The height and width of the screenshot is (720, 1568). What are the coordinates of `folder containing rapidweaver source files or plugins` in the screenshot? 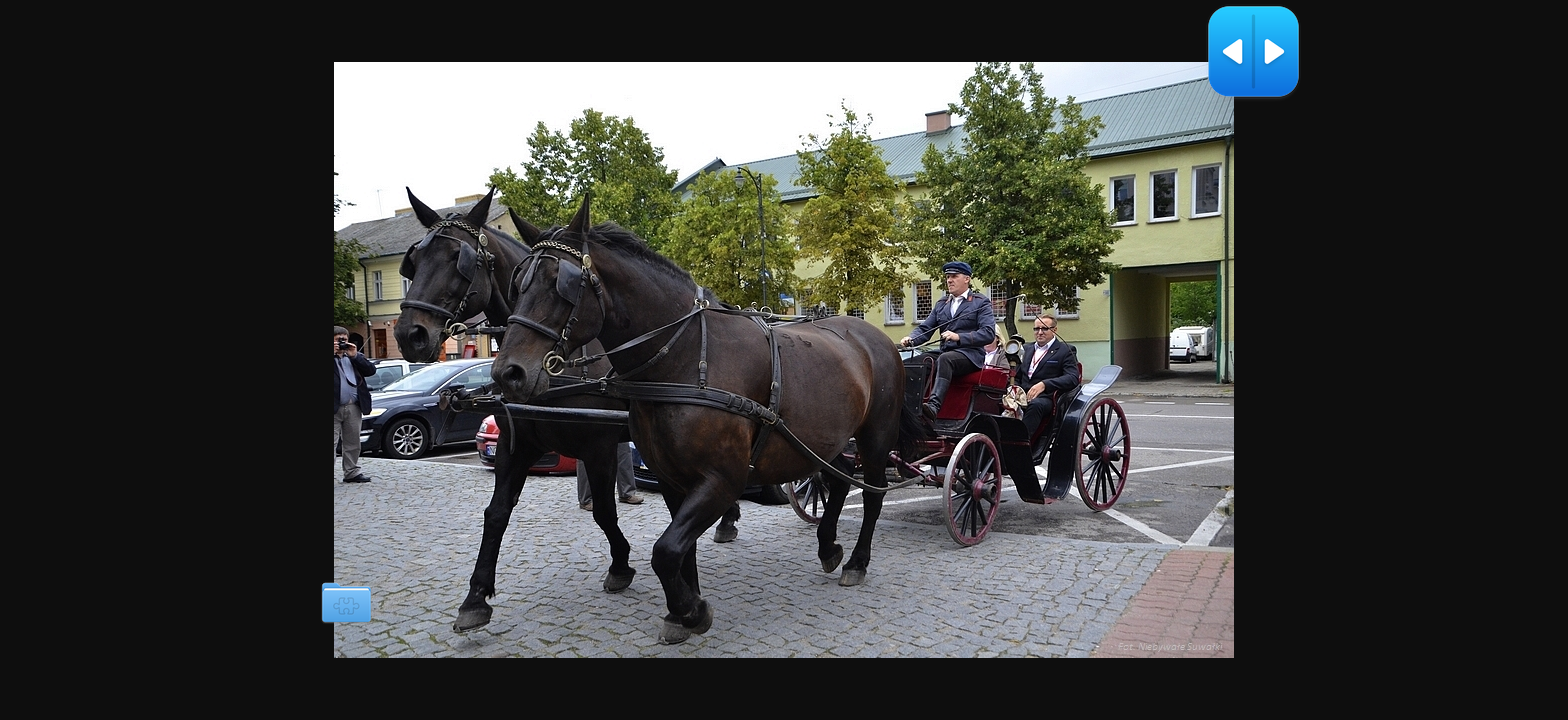 It's located at (346, 602).